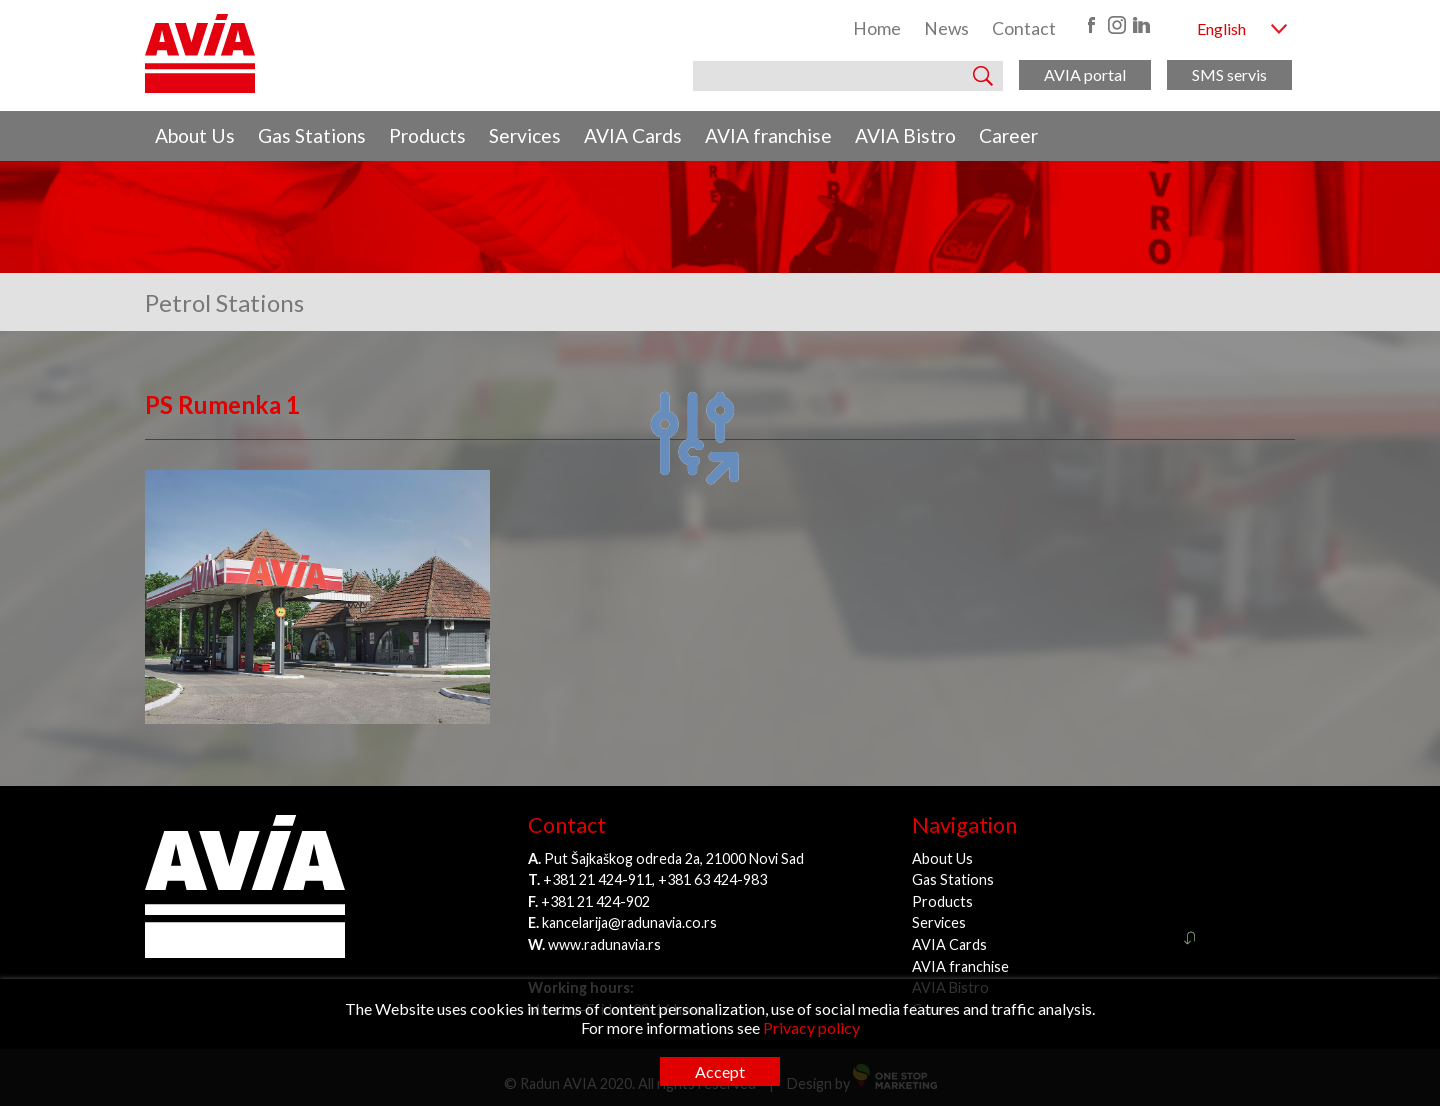  What do you see at coordinates (692, 433) in the screenshot?
I see `share current filter or settings configuration` at bounding box center [692, 433].